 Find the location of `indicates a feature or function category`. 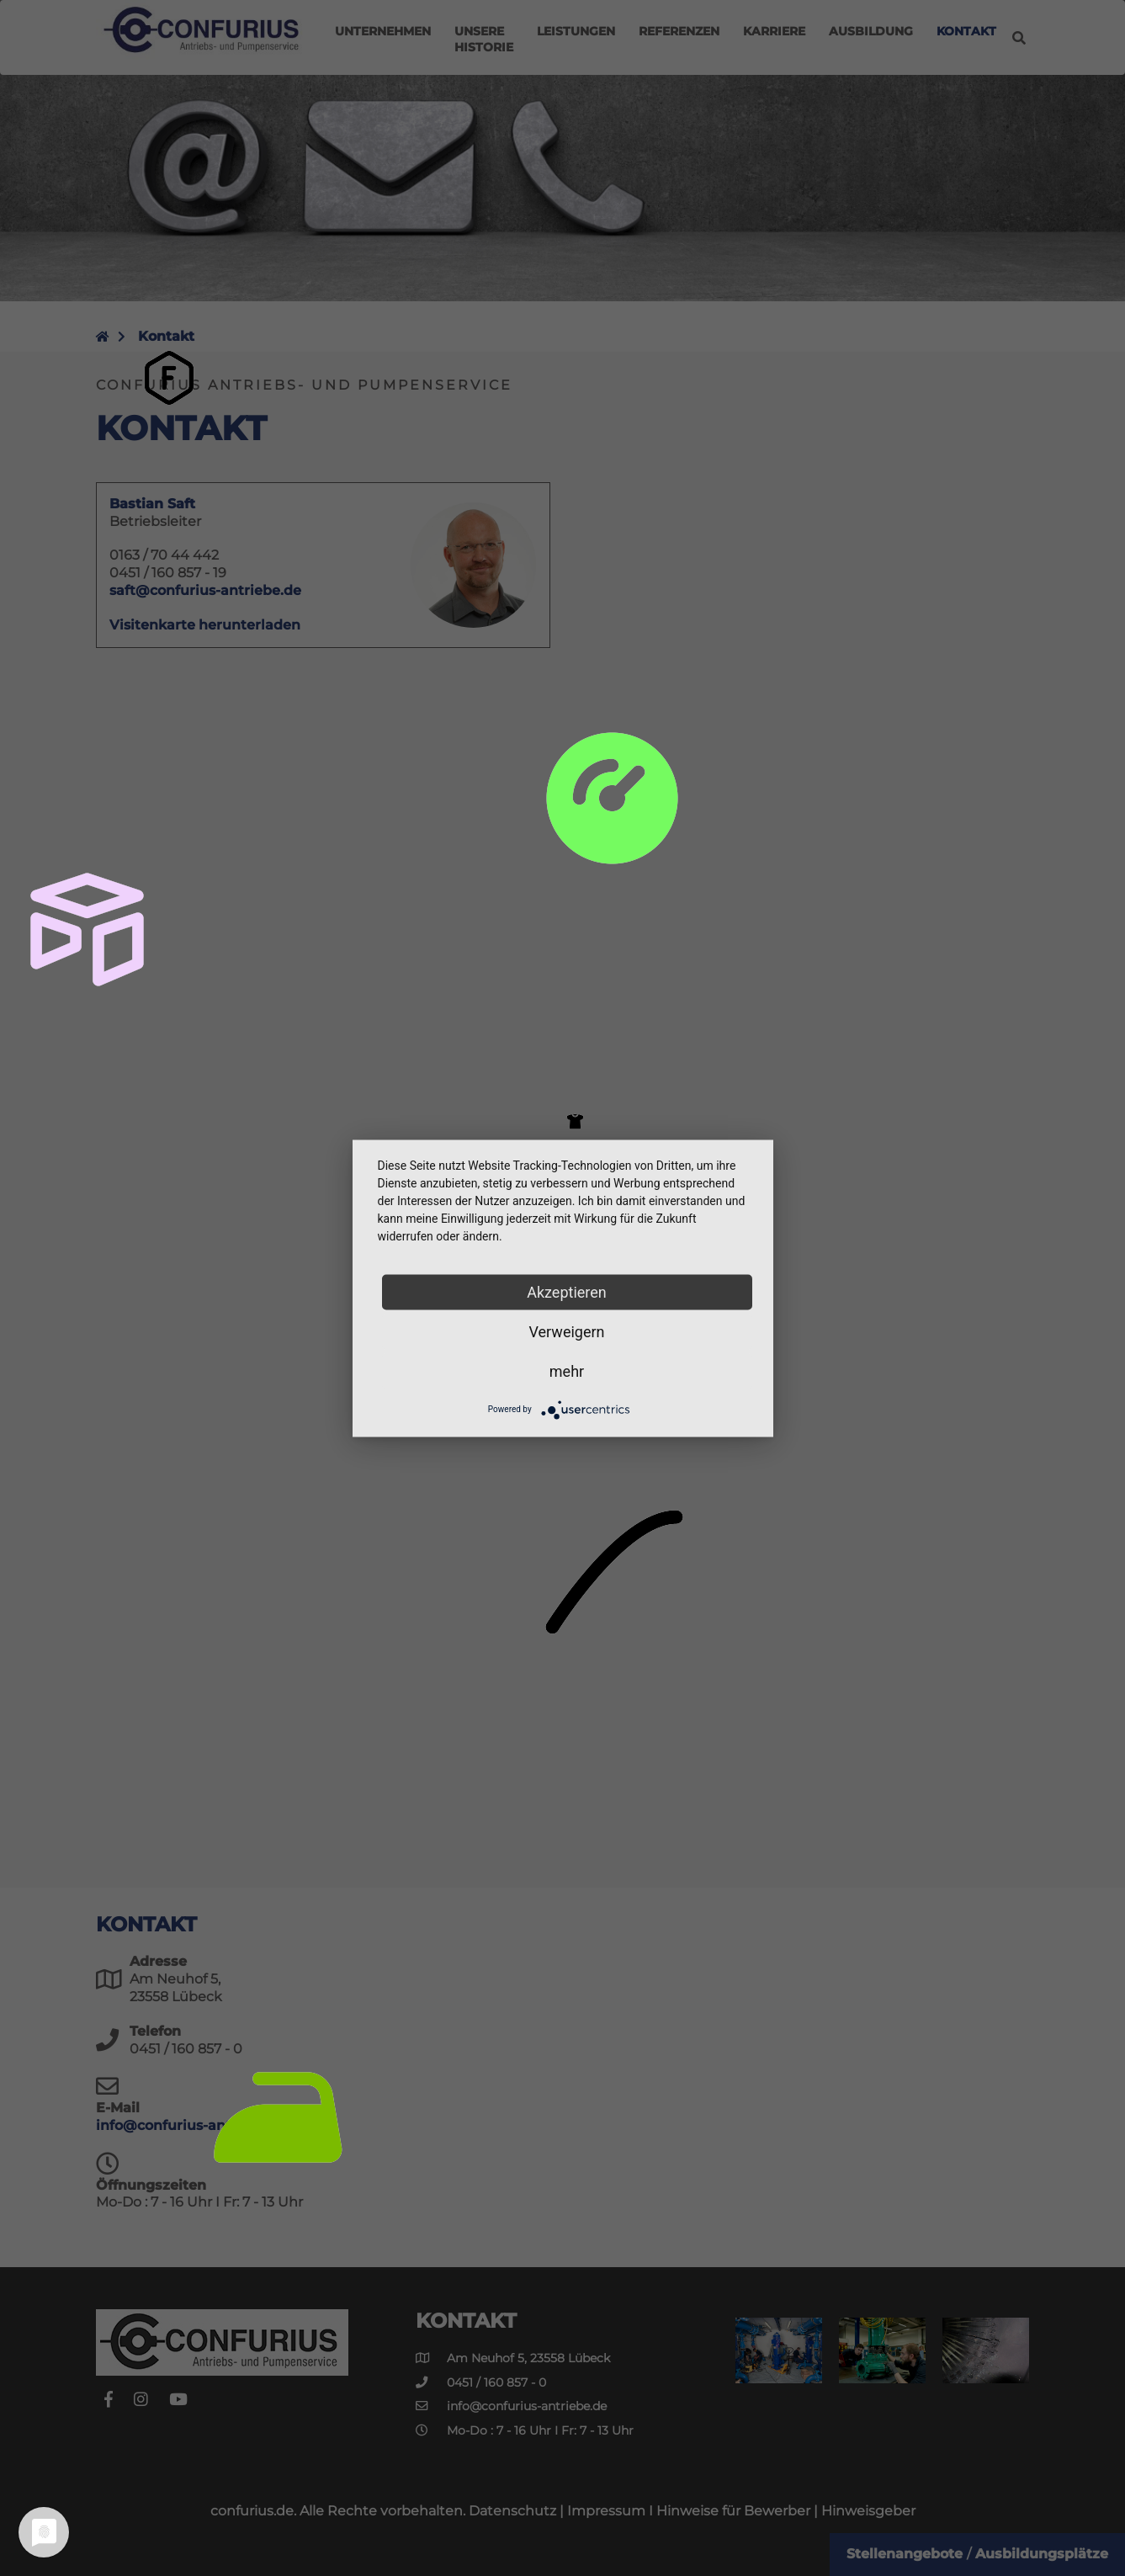

indicates a feature or function category is located at coordinates (169, 378).